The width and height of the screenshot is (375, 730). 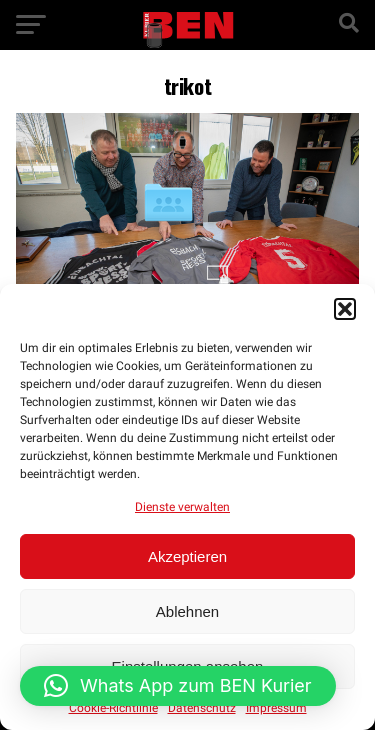 I want to click on access shared group folder, so click(x=168, y=202).